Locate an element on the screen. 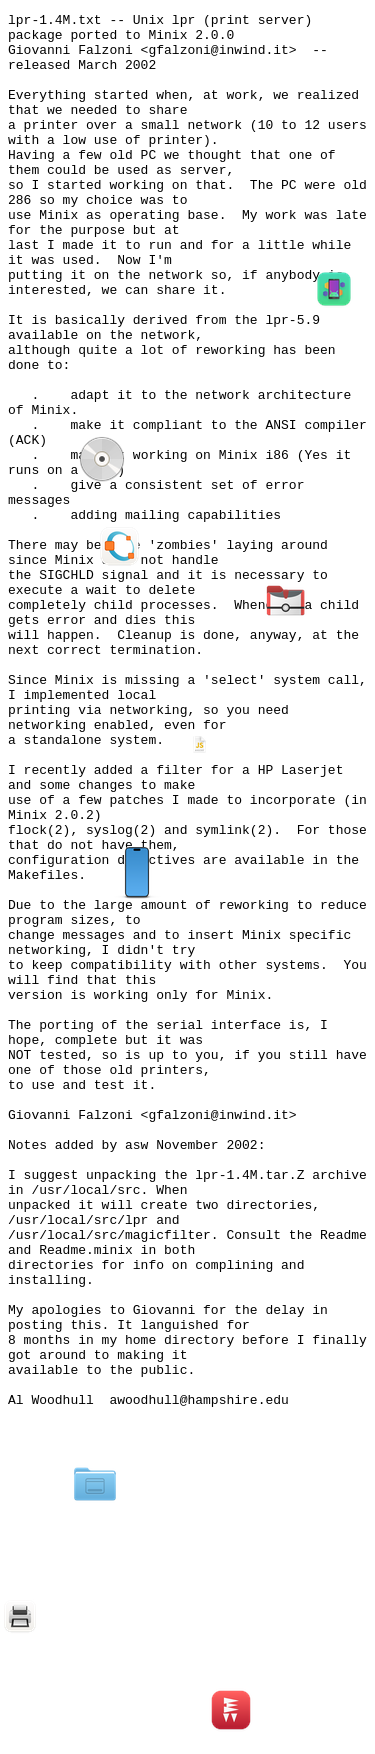 The width and height of the screenshot is (375, 1754). access DVD-ROM drive is located at coordinates (102, 459).